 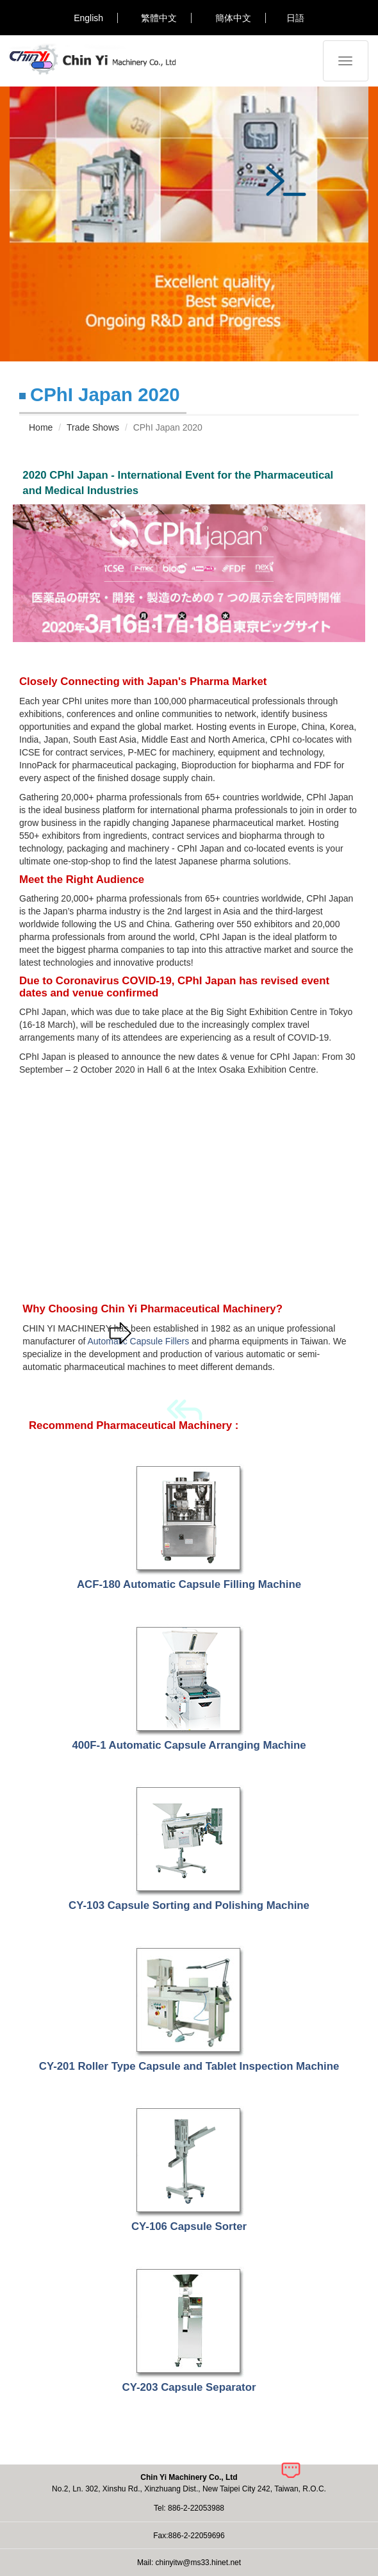 What do you see at coordinates (286, 181) in the screenshot?
I see `open the command line terminal` at bounding box center [286, 181].